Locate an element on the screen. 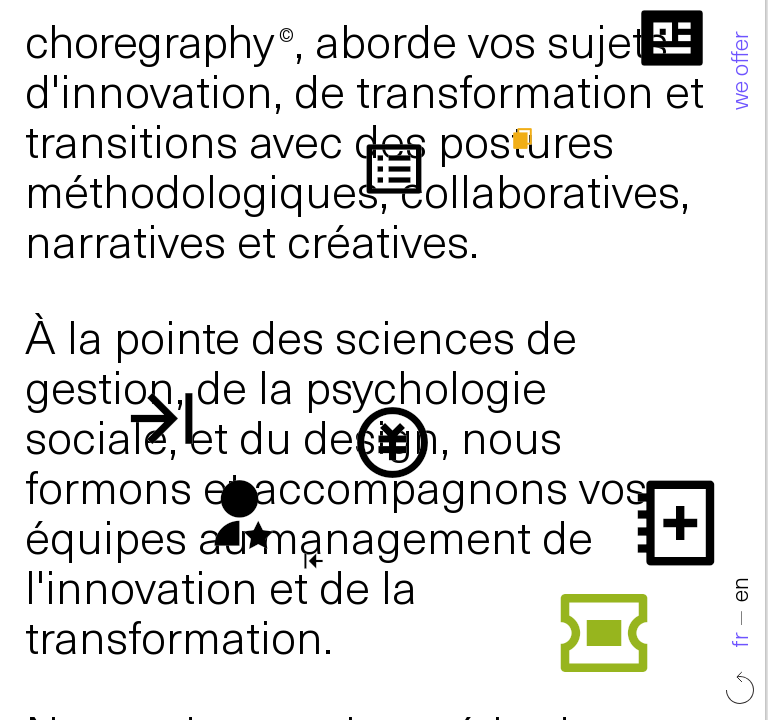  view balance in chinese yuan is located at coordinates (392, 442).